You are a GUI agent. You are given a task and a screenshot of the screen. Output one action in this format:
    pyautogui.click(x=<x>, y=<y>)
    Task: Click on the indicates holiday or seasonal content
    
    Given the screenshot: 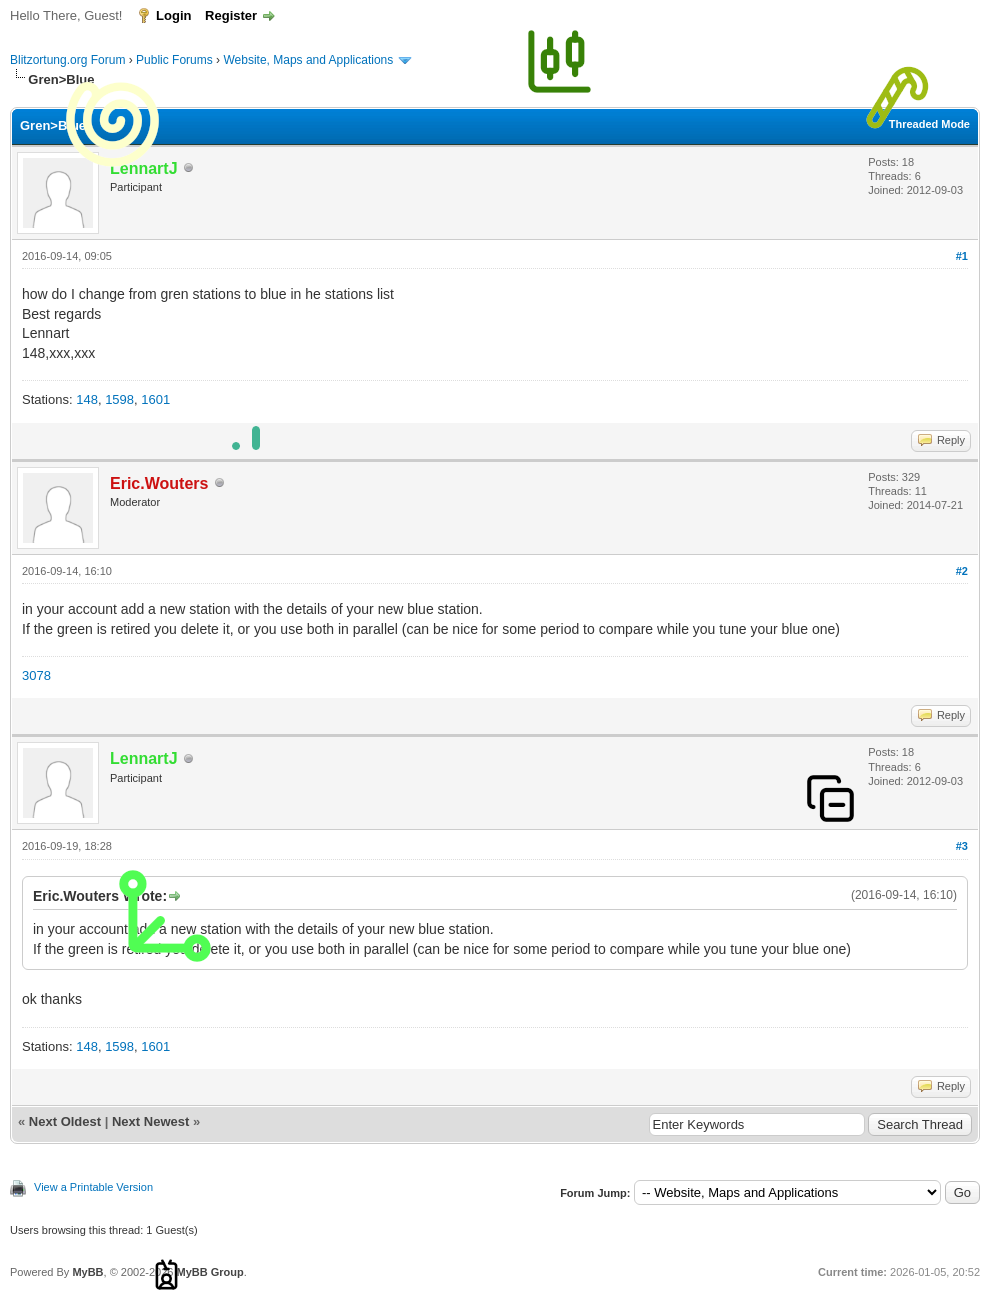 What is the action you would take?
    pyautogui.click(x=897, y=97)
    